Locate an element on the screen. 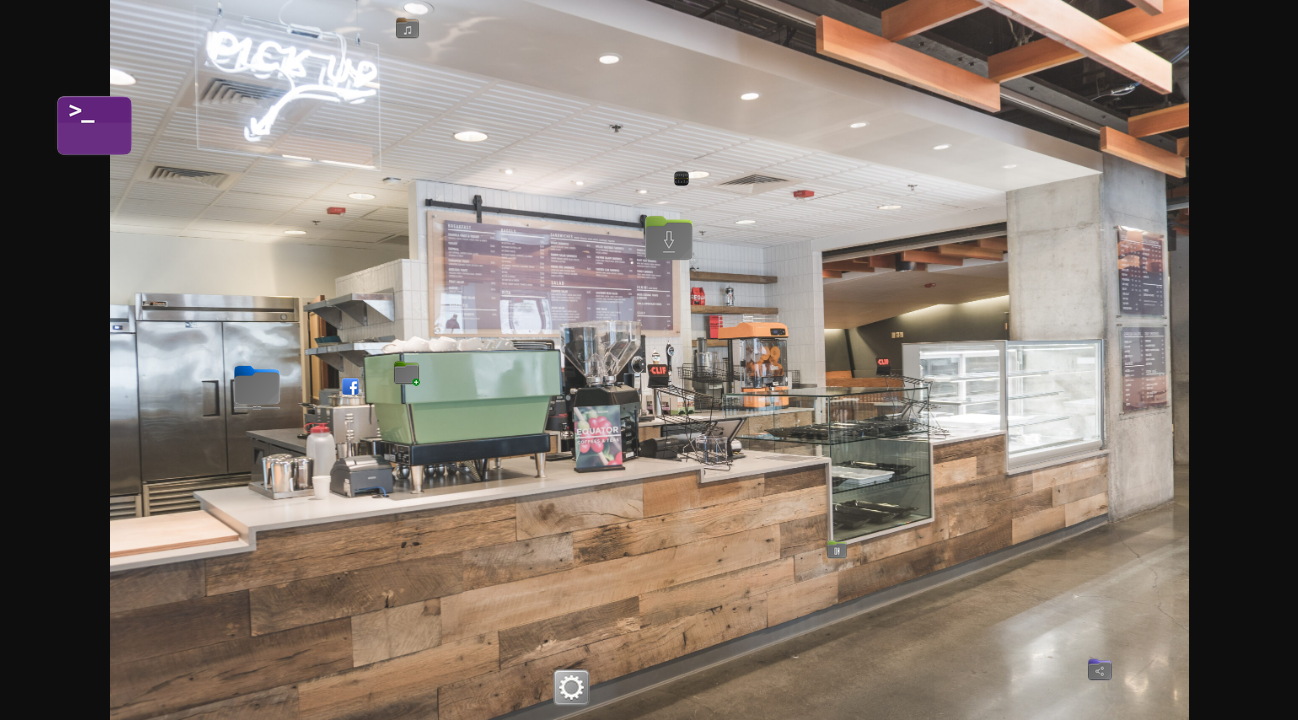  shared library file type indicator is located at coordinates (571, 687).